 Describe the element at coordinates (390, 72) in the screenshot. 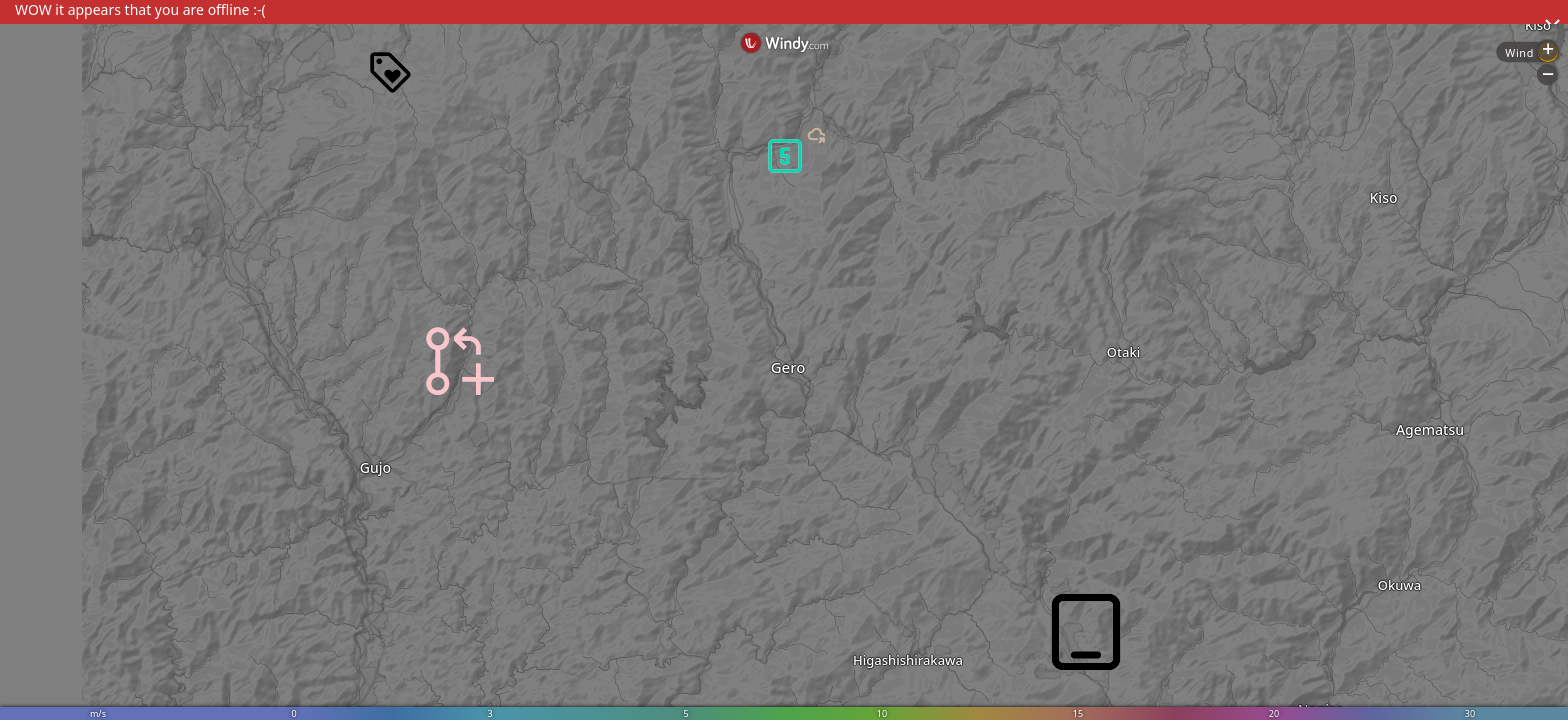

I see `access loyalty rewards or points` at that location.